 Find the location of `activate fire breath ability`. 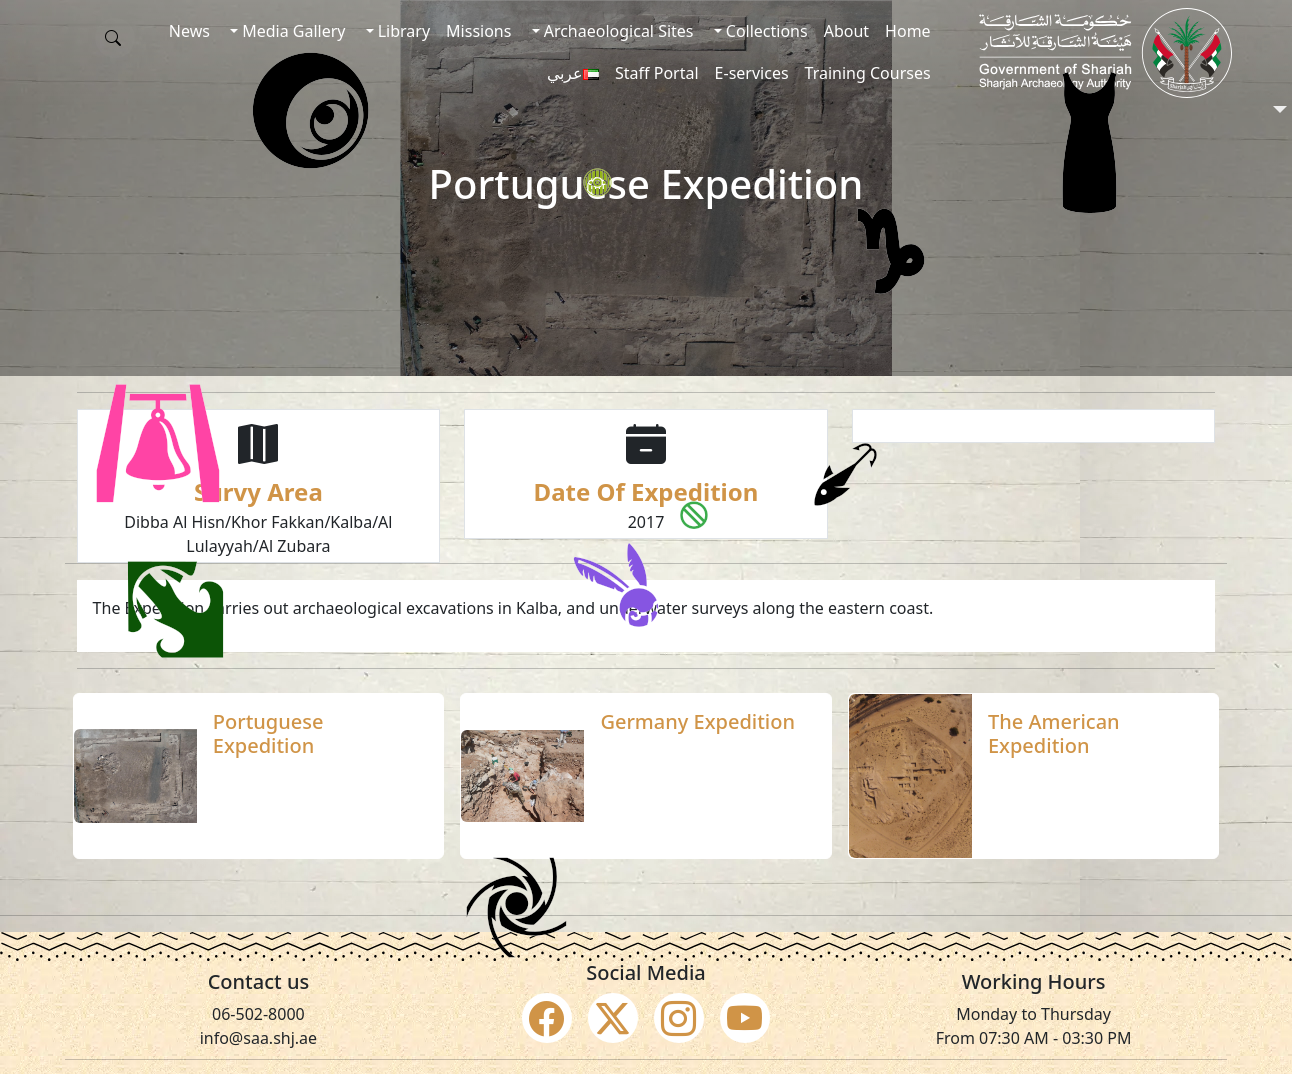

activate fire breath ability is located at coordinates (175, 609).